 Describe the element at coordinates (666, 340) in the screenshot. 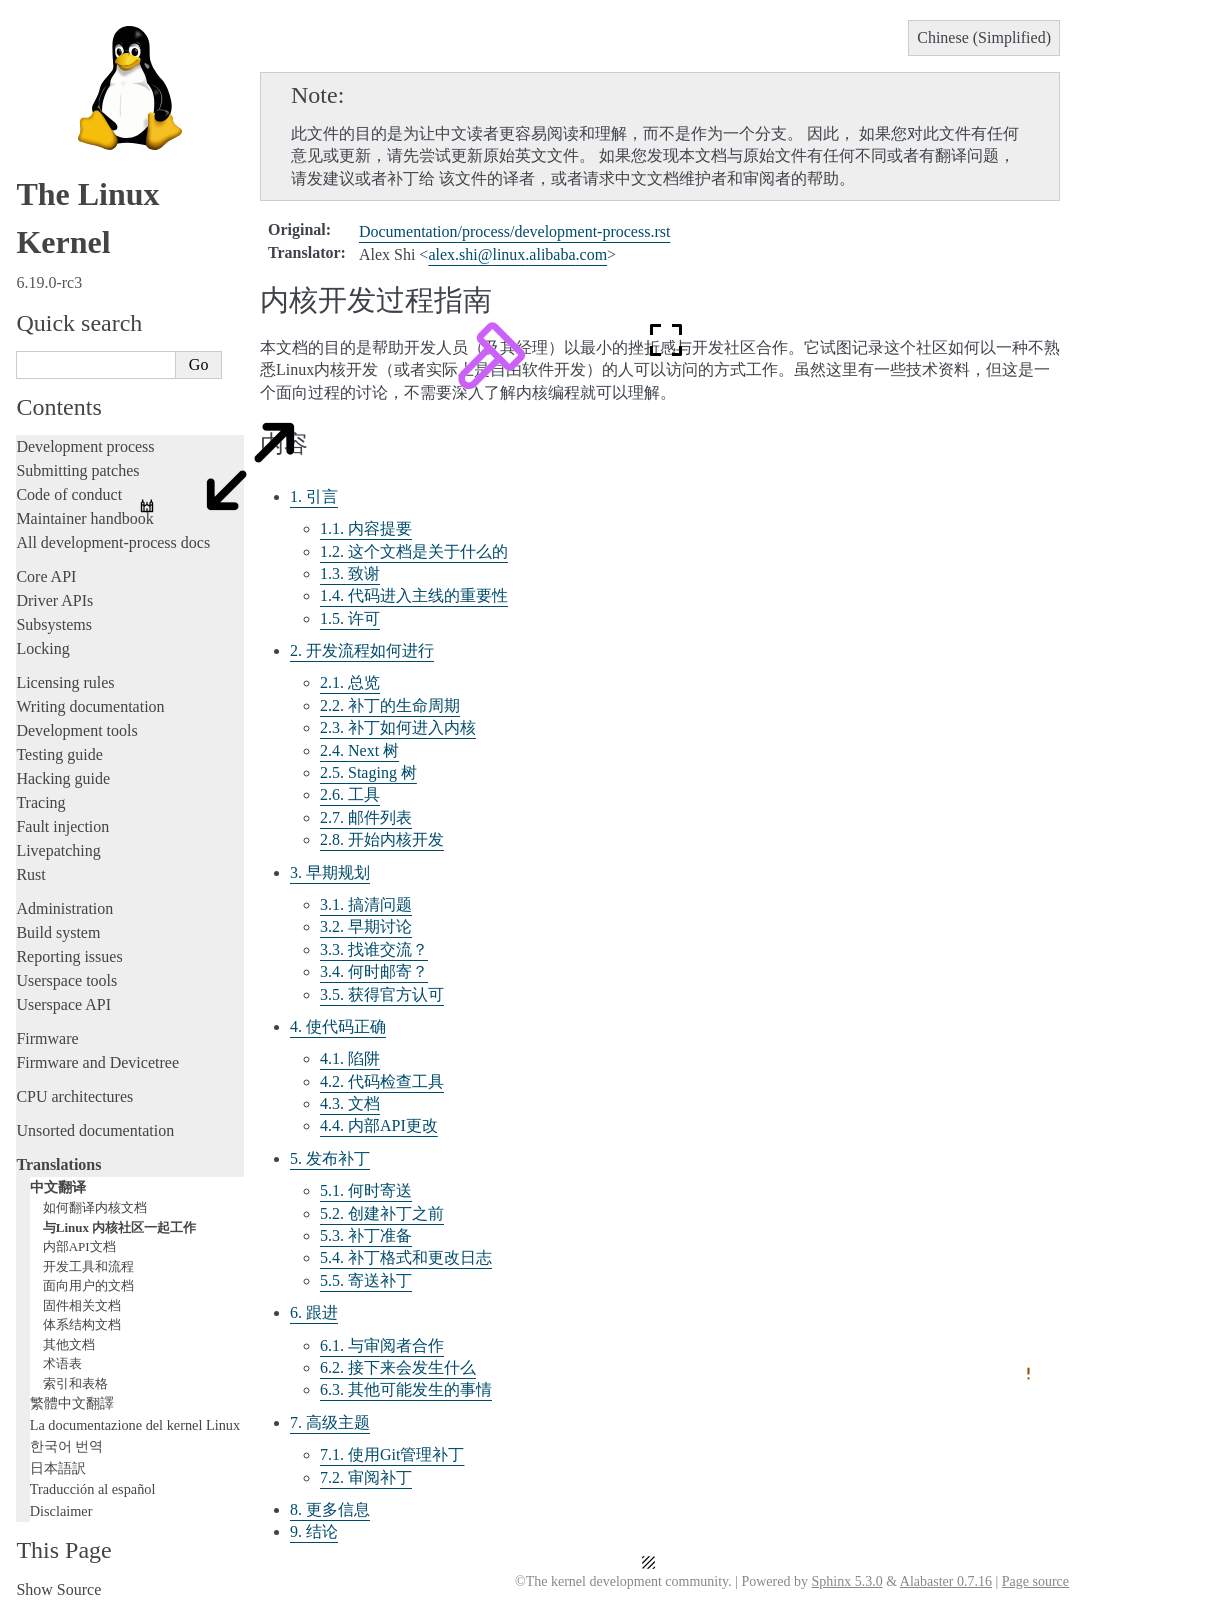

I see `scan a QR code or barcode` at that location.